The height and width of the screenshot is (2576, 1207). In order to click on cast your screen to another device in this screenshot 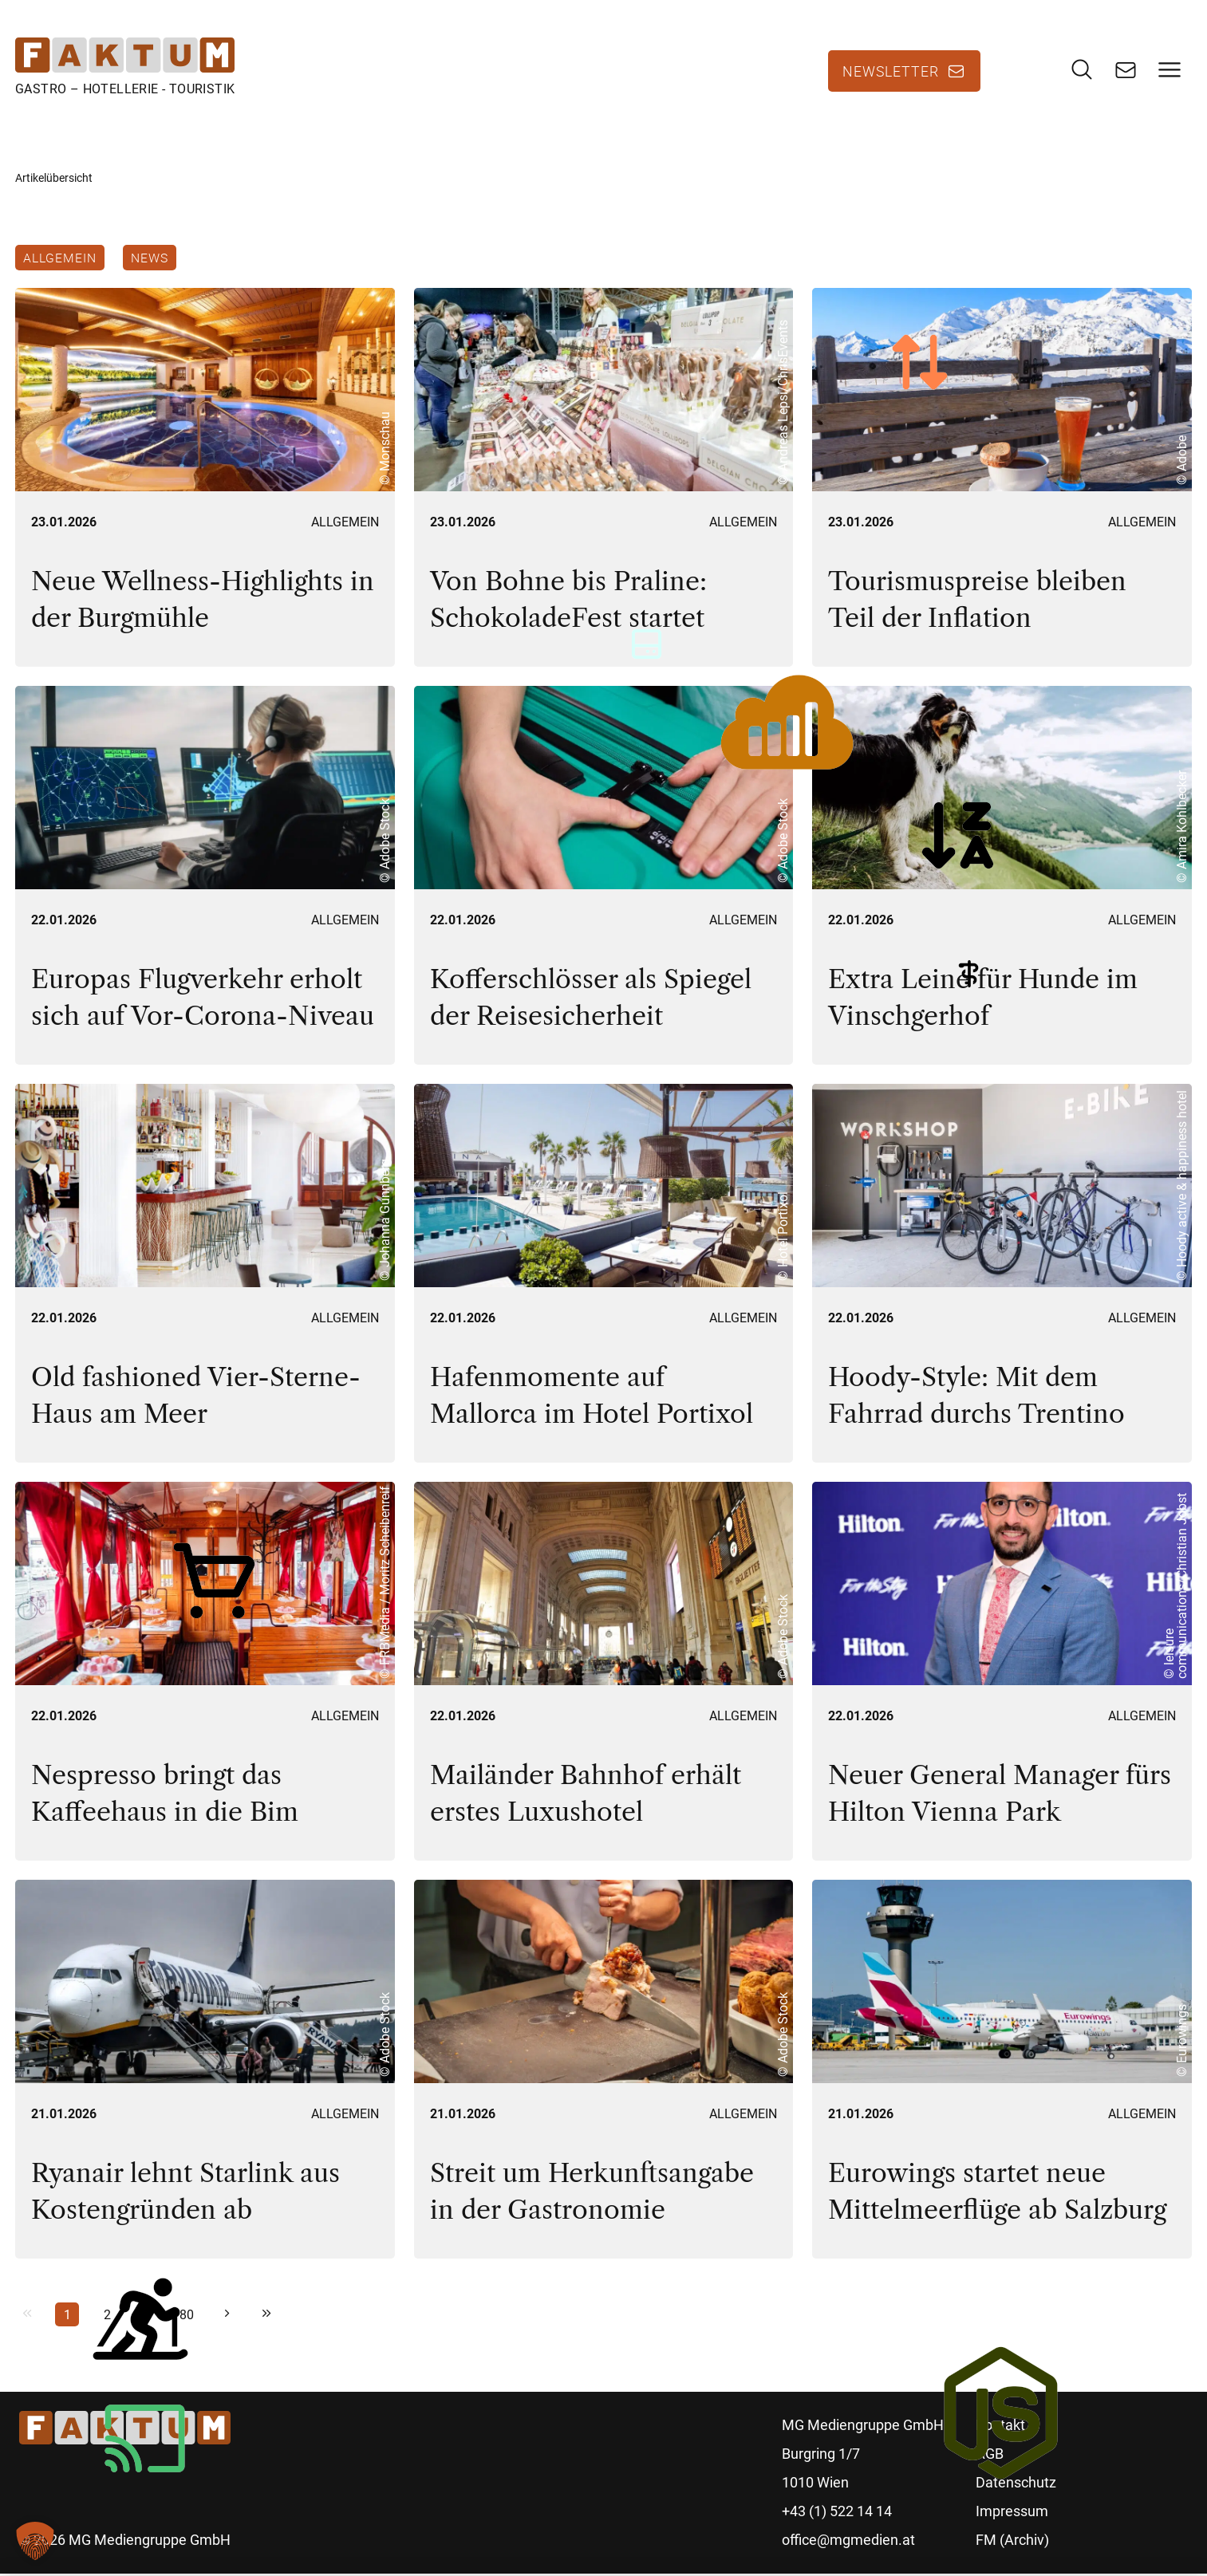, I will do `click(144, 2438)`.